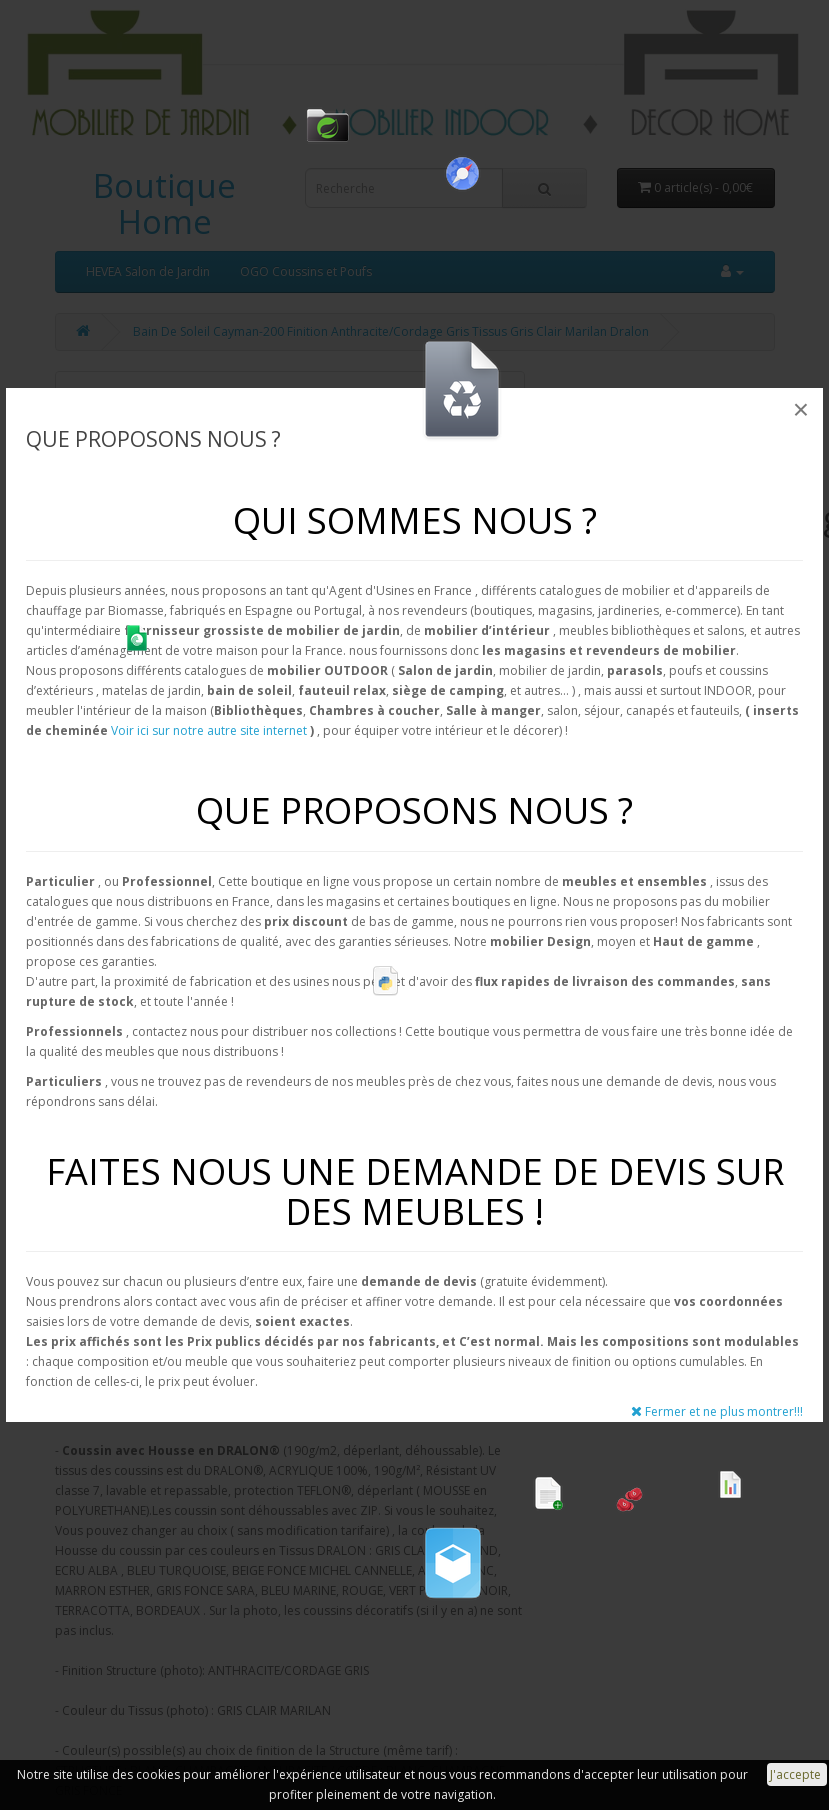 Image resolution: width=829 pixels, height=1810 pixels. Describe the element at coordinates (730, 1484) in the screenshot. I see `open an opendocument chart file` at that location.